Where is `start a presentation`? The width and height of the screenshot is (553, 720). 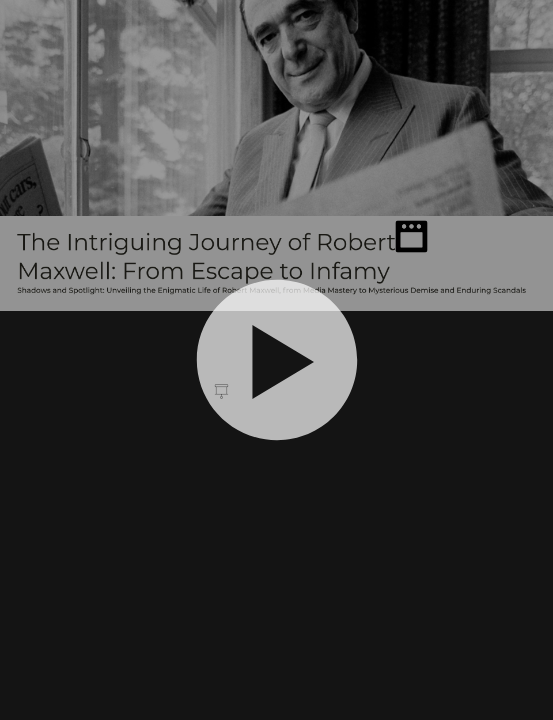
start a presentation is located at coordinates (221, 390).